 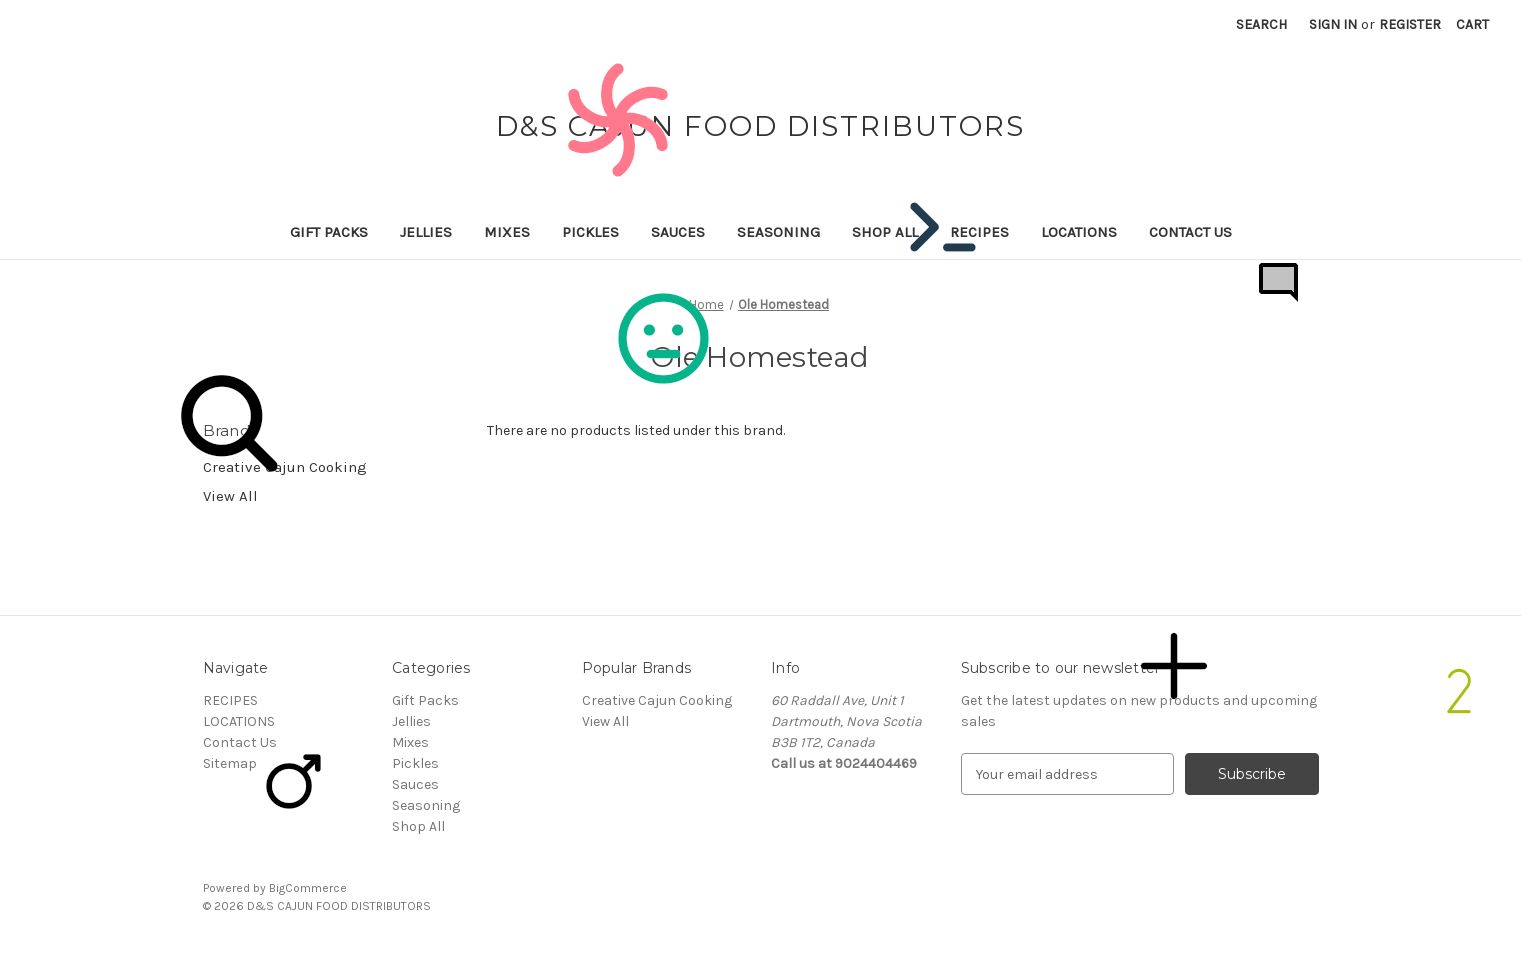 I want to click on open comments or discussion, so click(x=1278, y=282).